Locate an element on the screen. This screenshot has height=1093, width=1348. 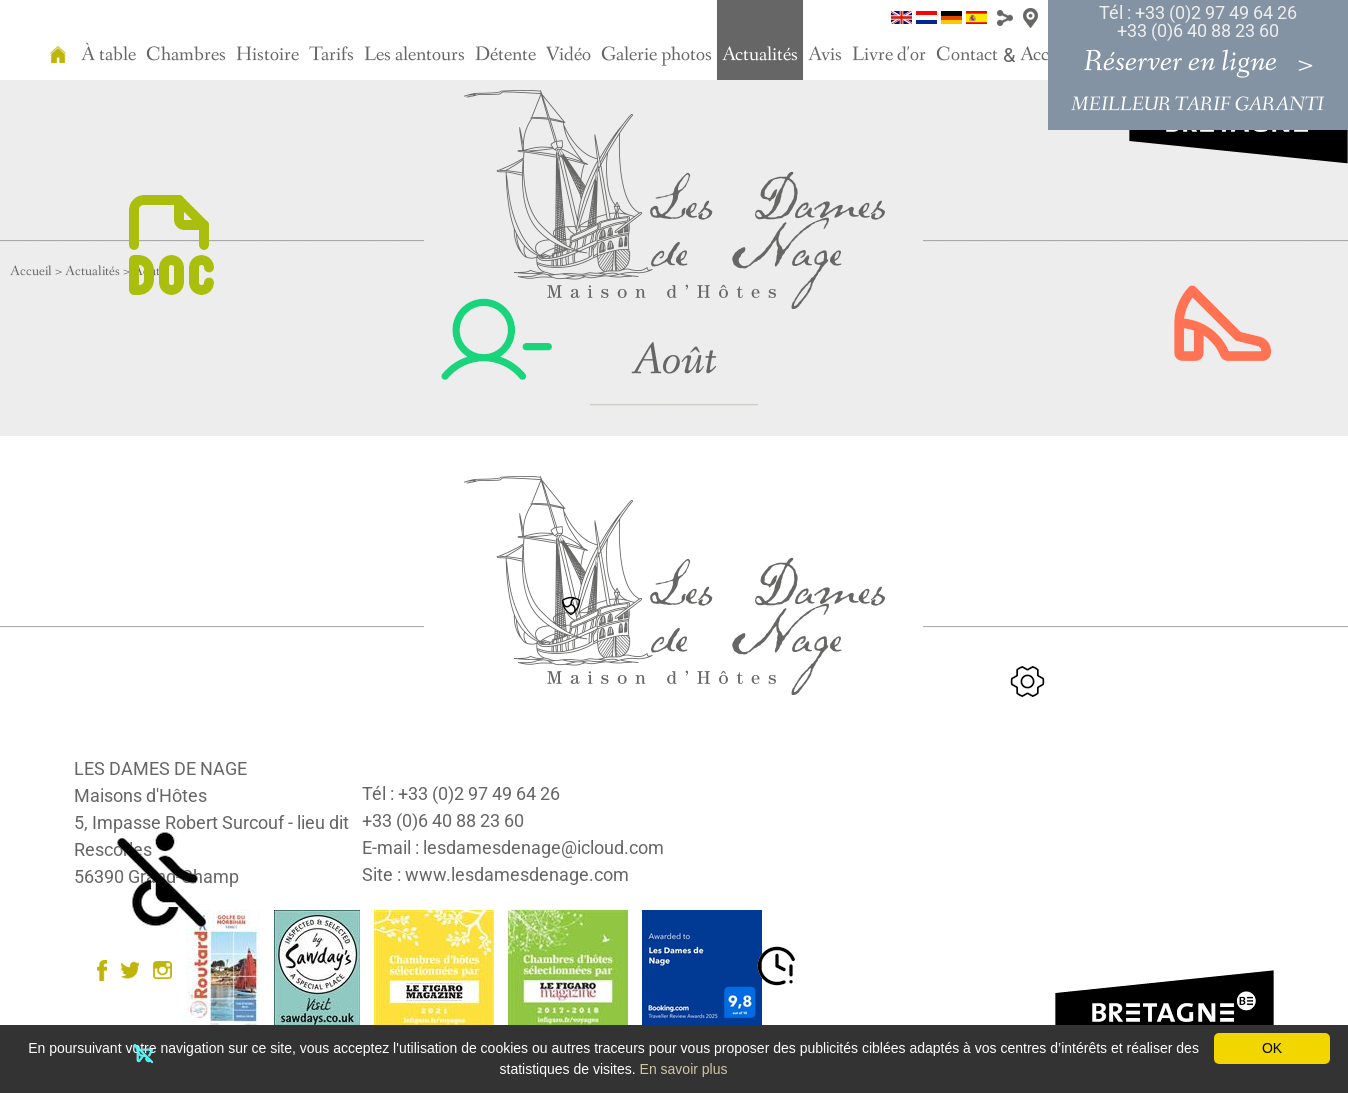
remove a user or contact is located at coordinates (493, 343).